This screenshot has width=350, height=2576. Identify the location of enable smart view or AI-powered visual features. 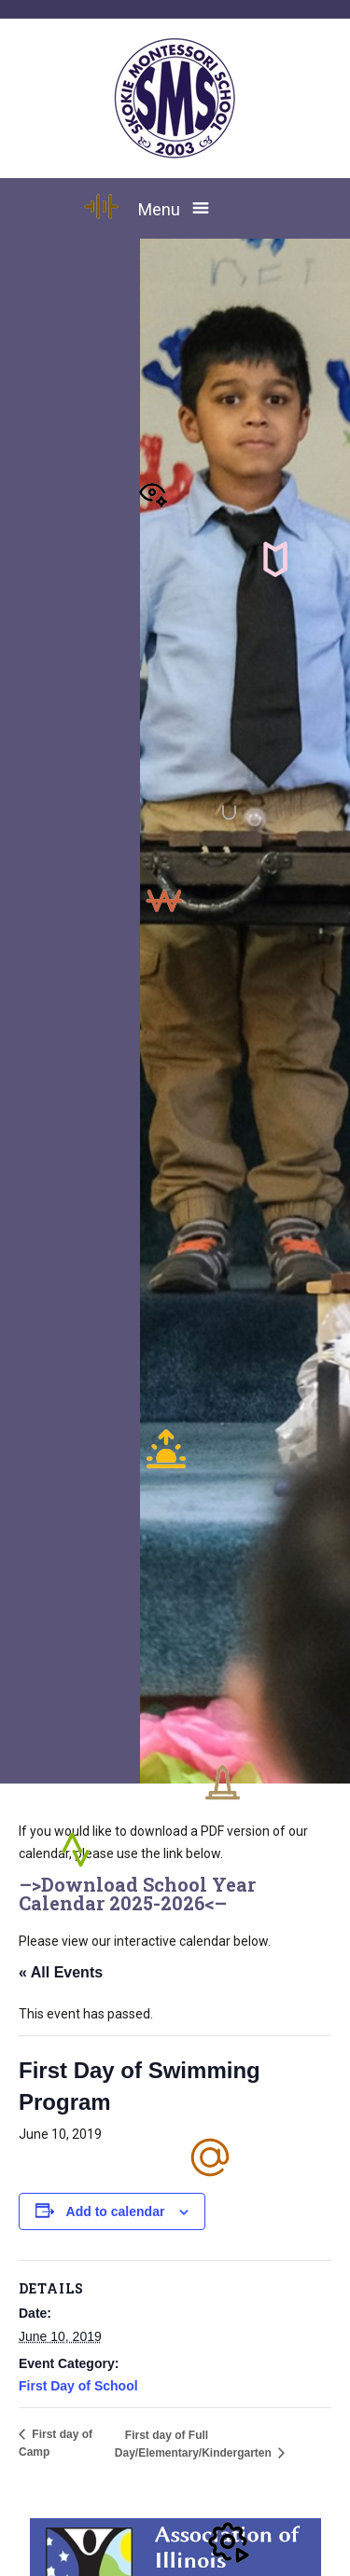
(152, 492).